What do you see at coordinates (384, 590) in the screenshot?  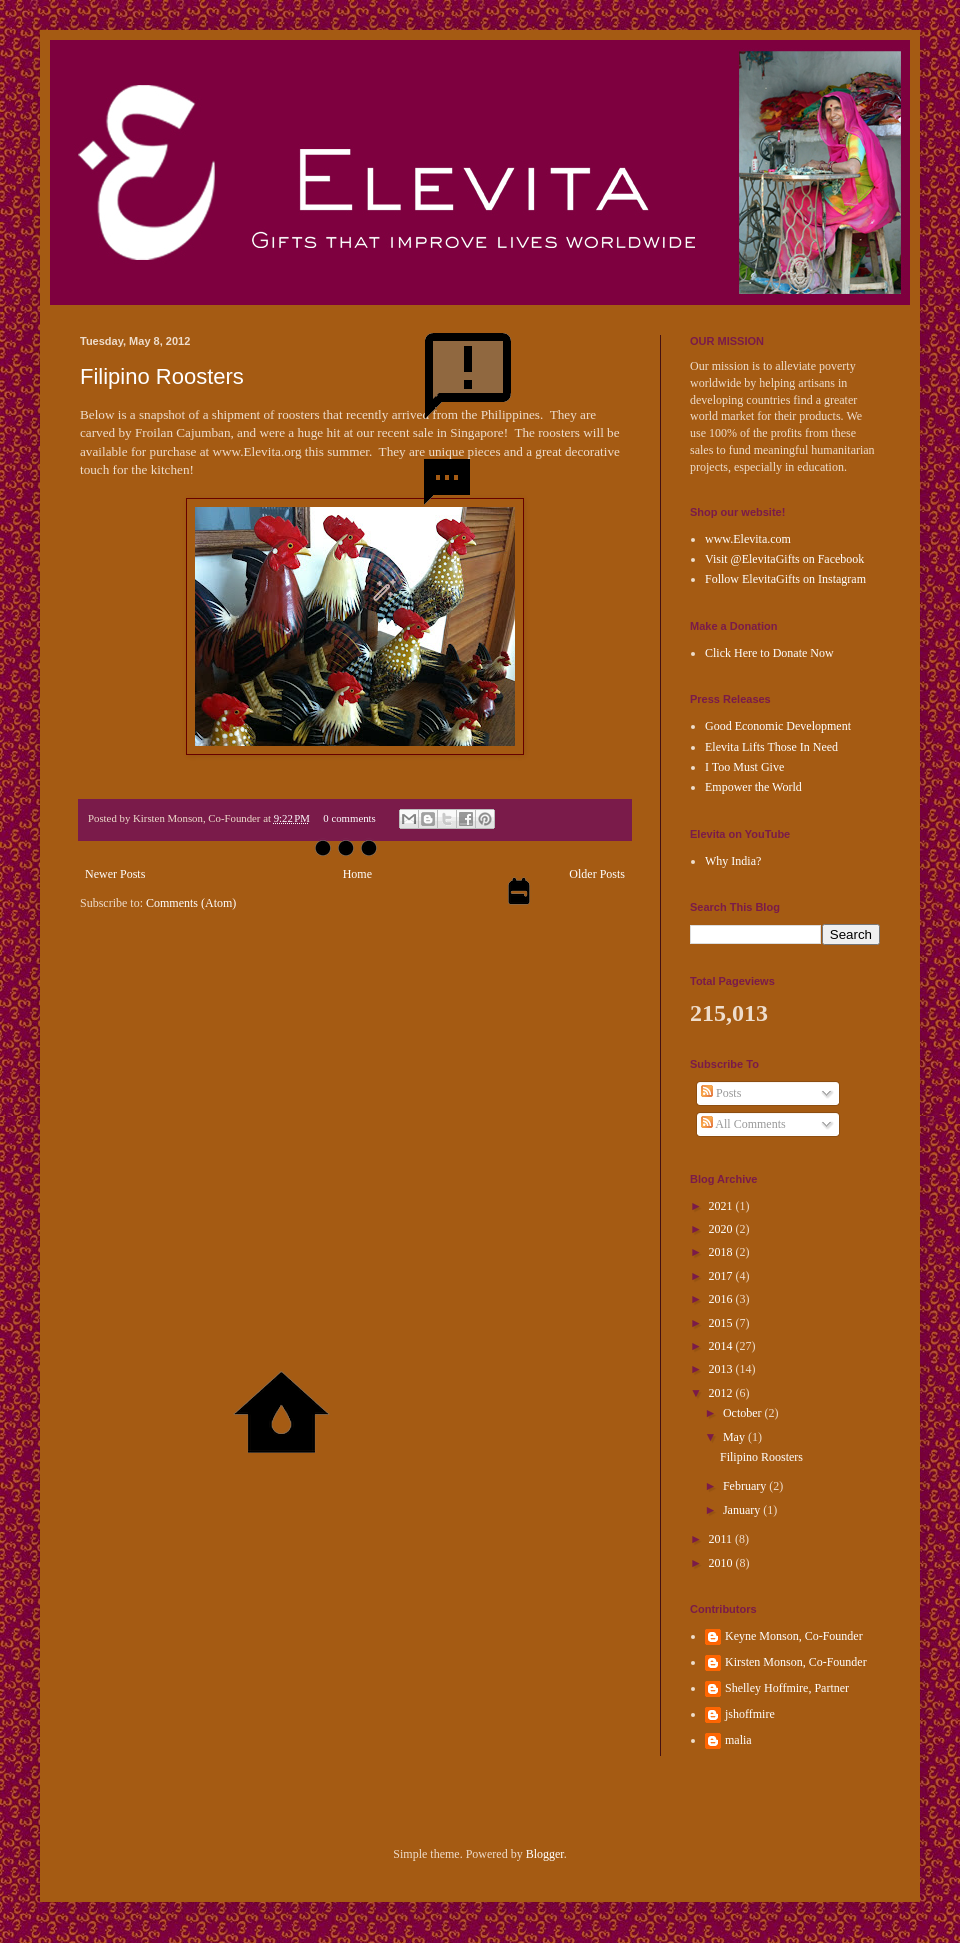 I see `apply automatic formatting or enhancements` at bounding box center [384, 590].